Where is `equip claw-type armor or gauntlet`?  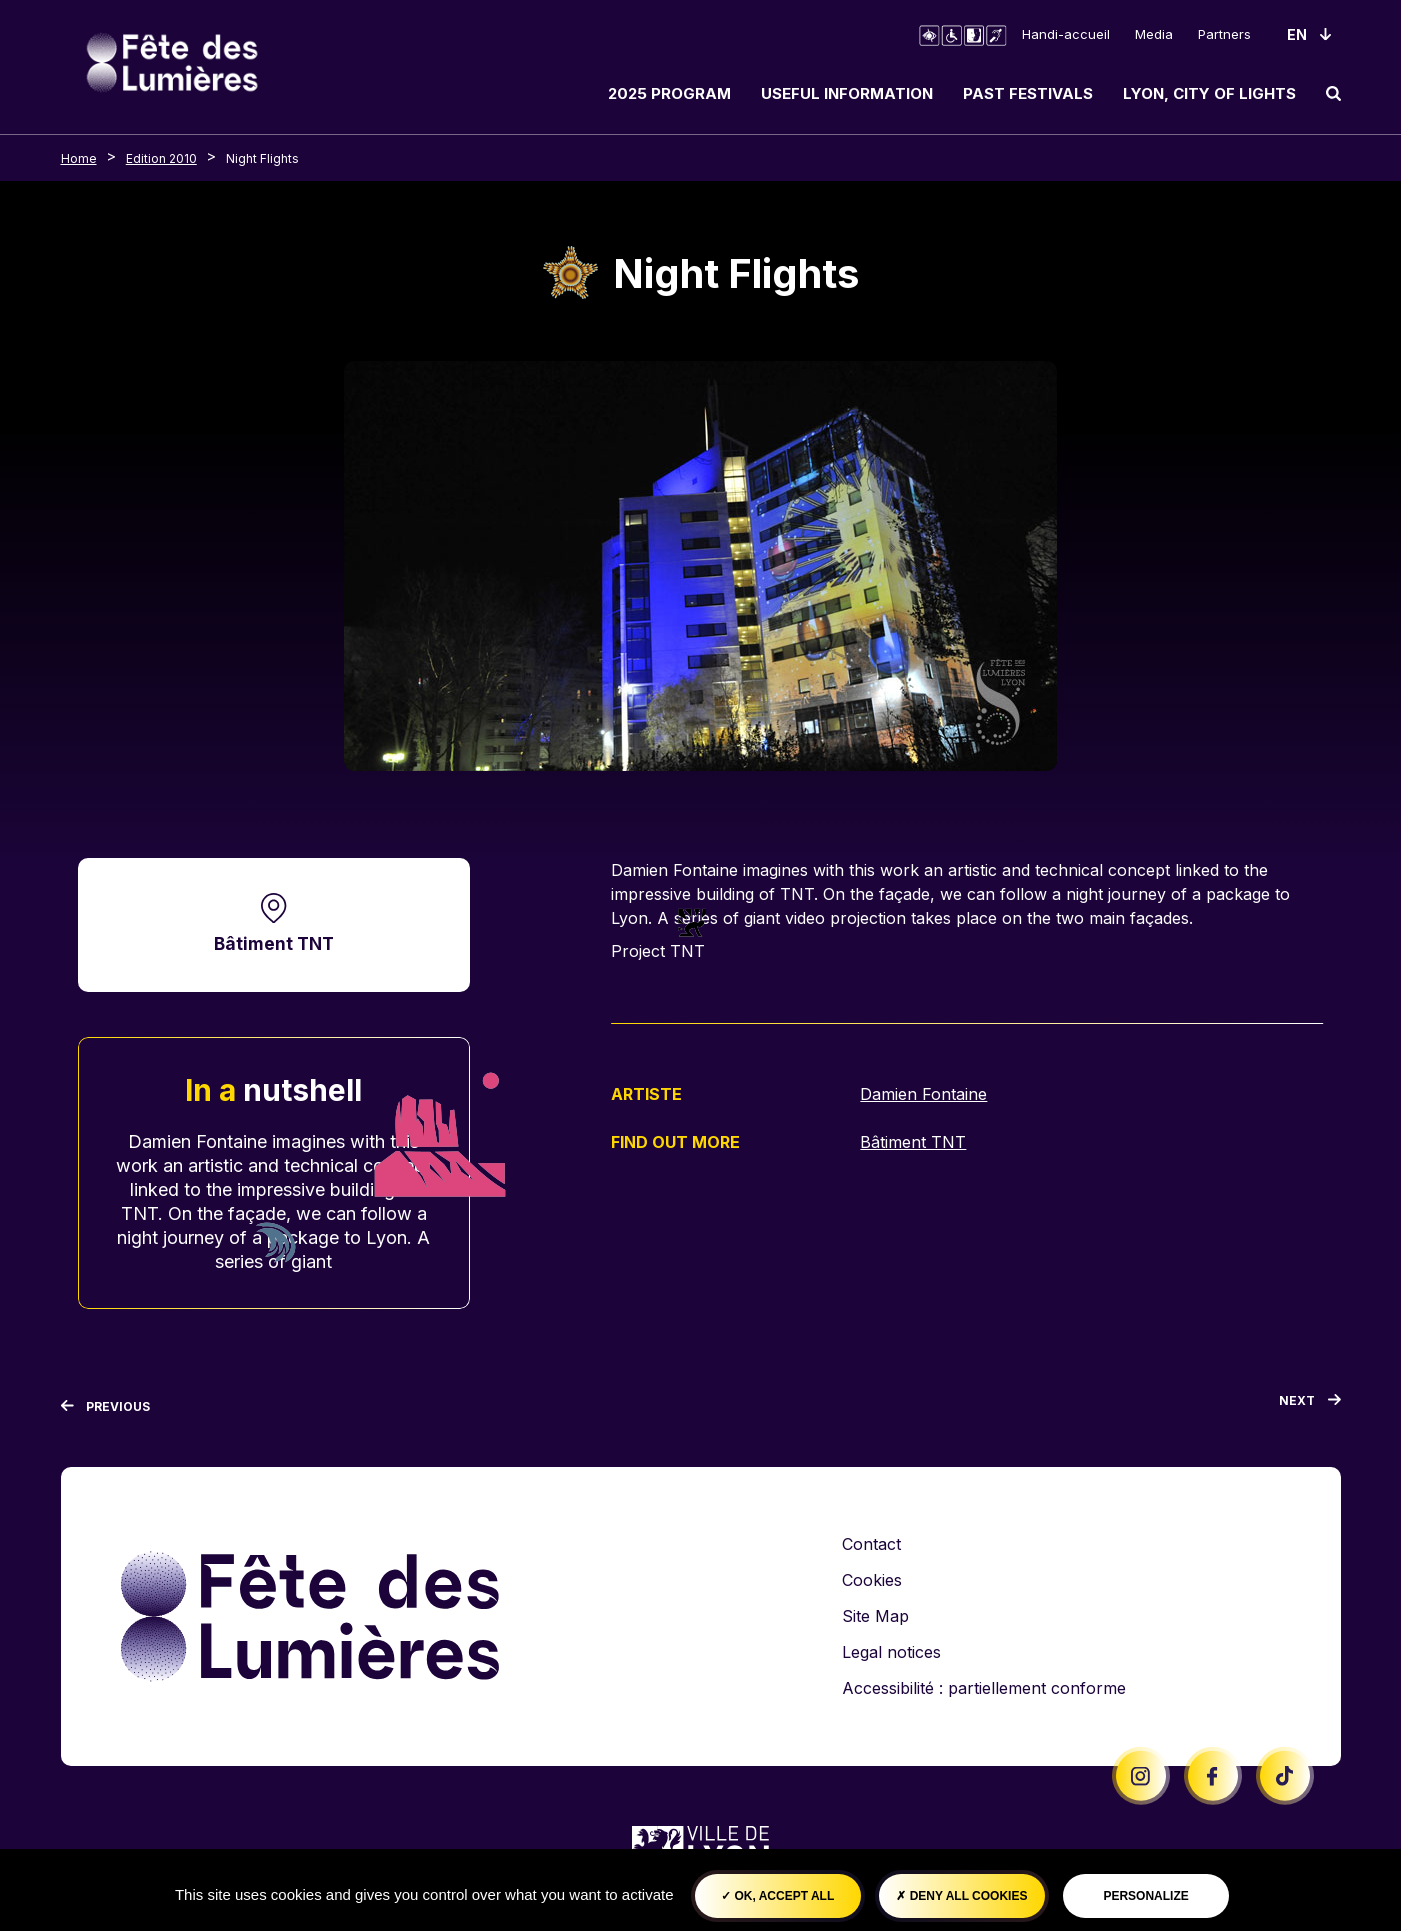
equip claw-type armor or gauntlet is located at coordinates (275, 1242).